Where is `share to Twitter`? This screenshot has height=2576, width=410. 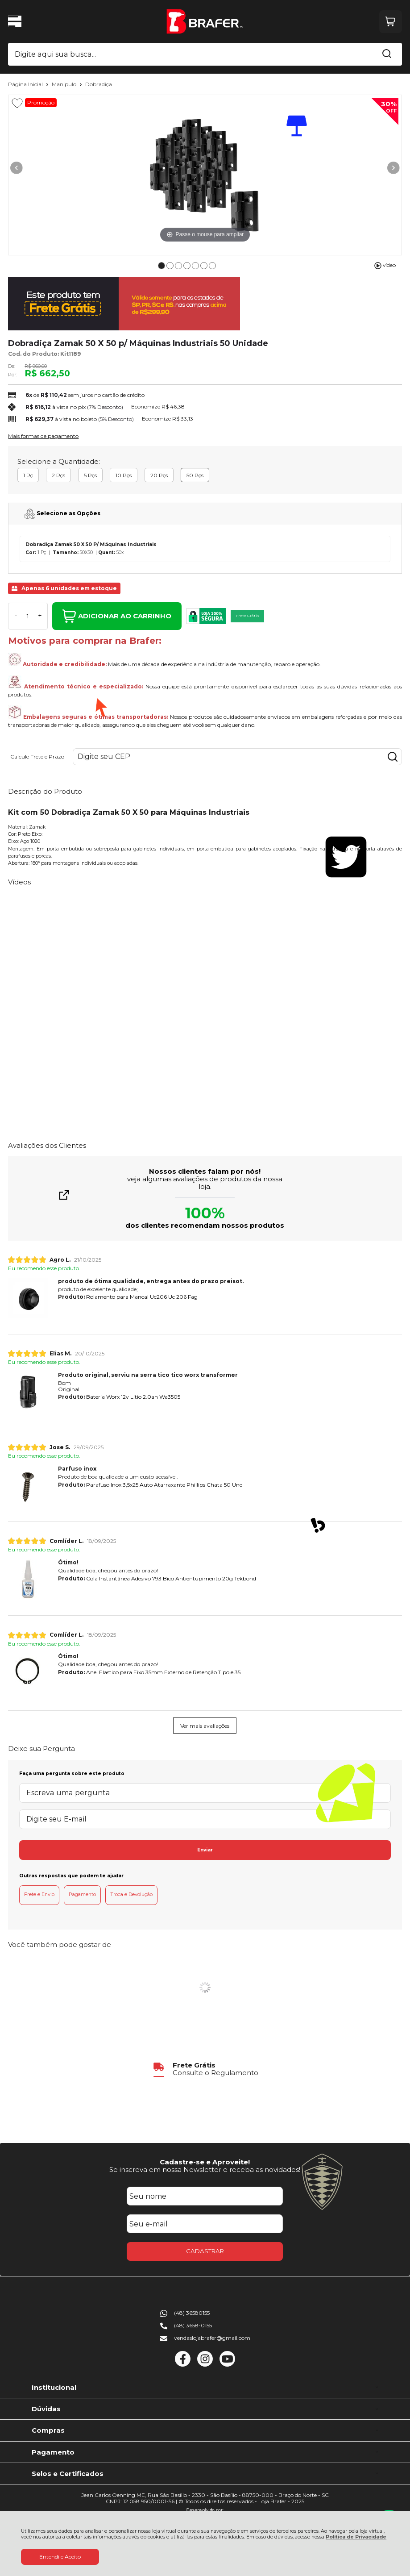 share to Twitter is located at coordinates (346, 857).